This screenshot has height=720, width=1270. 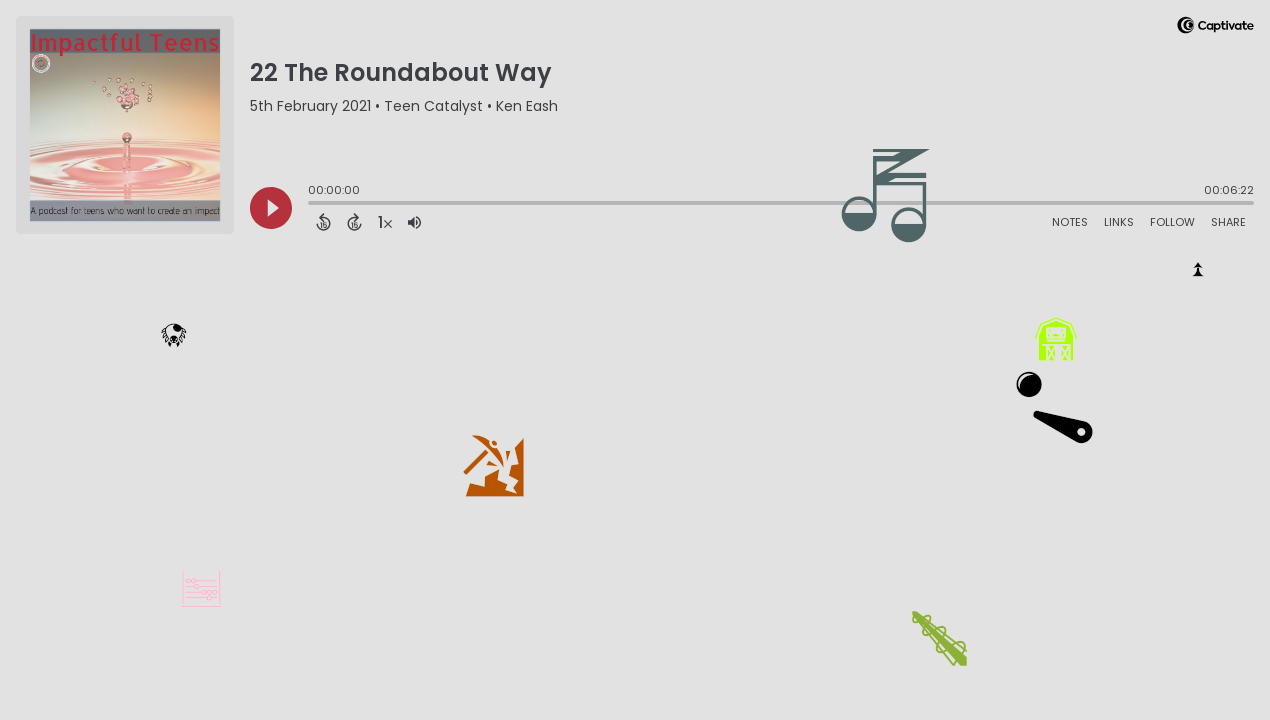 What do you see at coordinates (201, 586) in the screenshot?
I see `open calculator or counting tool` at bounding box center [201, 586].